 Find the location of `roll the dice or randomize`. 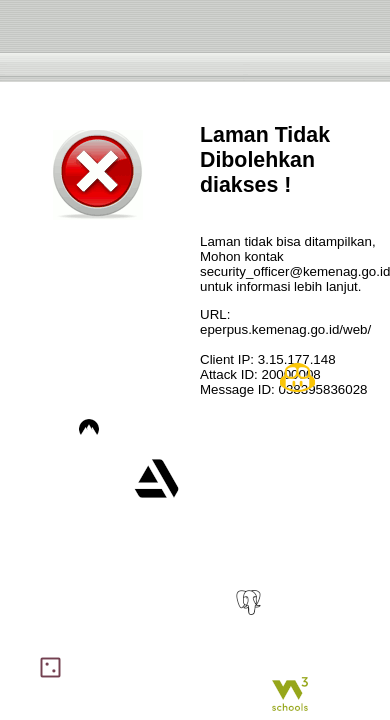

roll the dice or randomize is located at coordinates (50, 667).